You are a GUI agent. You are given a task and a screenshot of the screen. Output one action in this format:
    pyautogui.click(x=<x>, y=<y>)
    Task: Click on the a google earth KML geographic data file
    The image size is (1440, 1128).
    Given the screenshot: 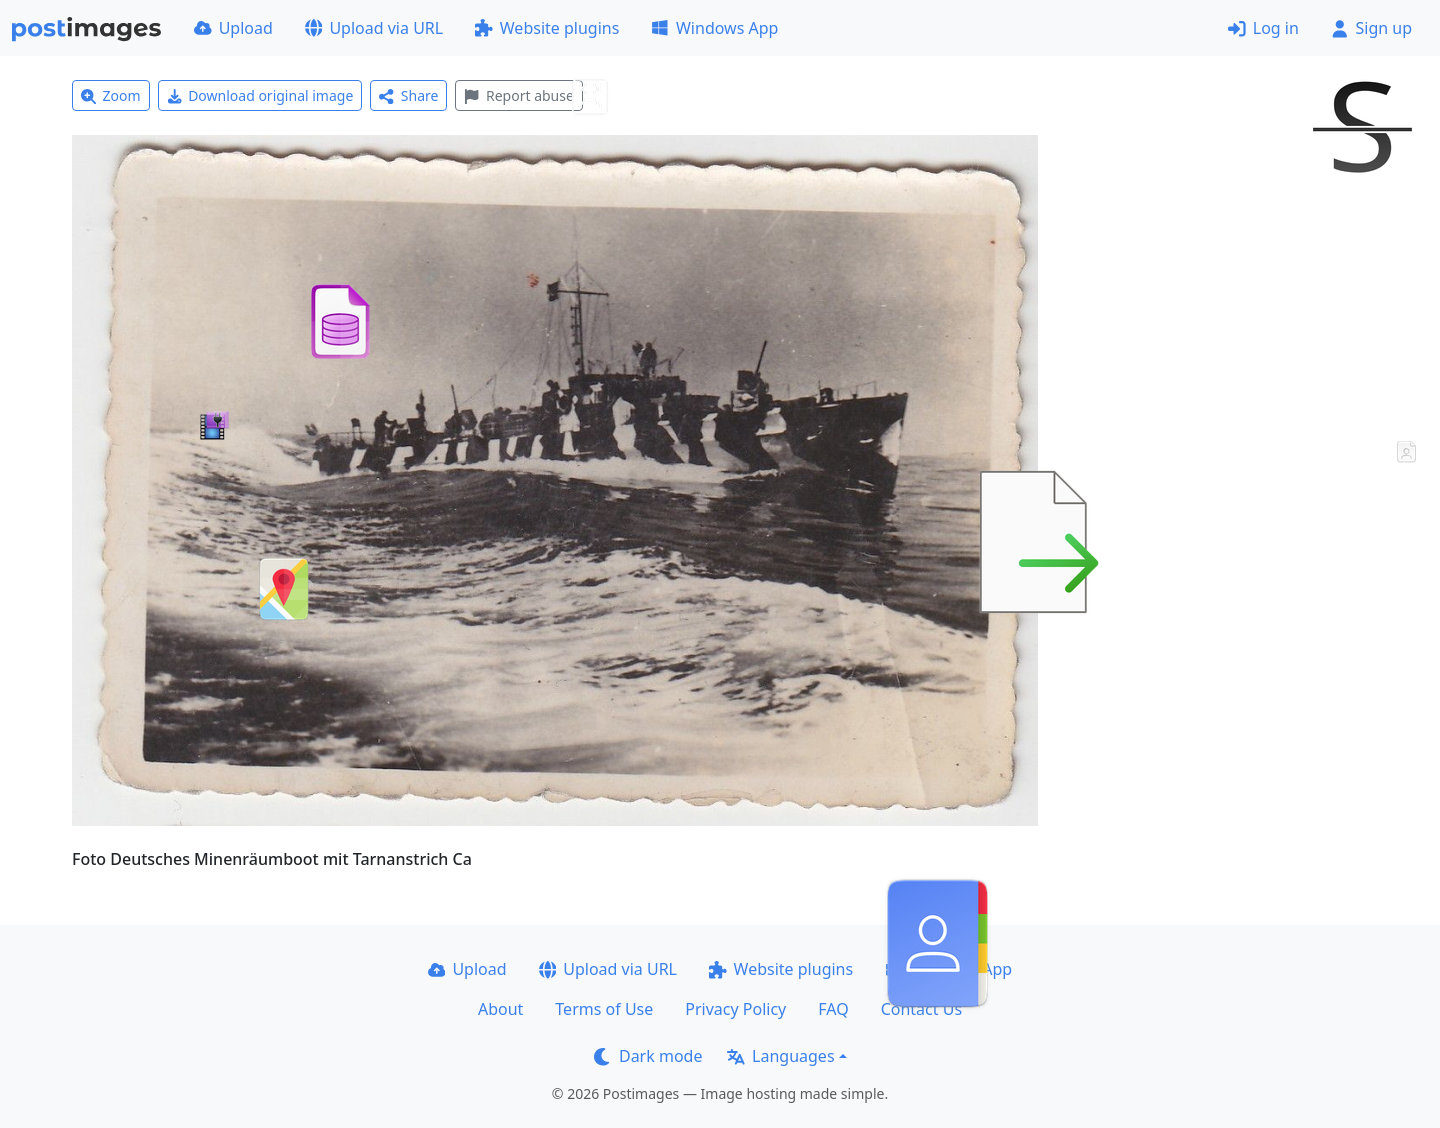 What is the action you would take?
    pyautogui.click(x=284, y=589)
    